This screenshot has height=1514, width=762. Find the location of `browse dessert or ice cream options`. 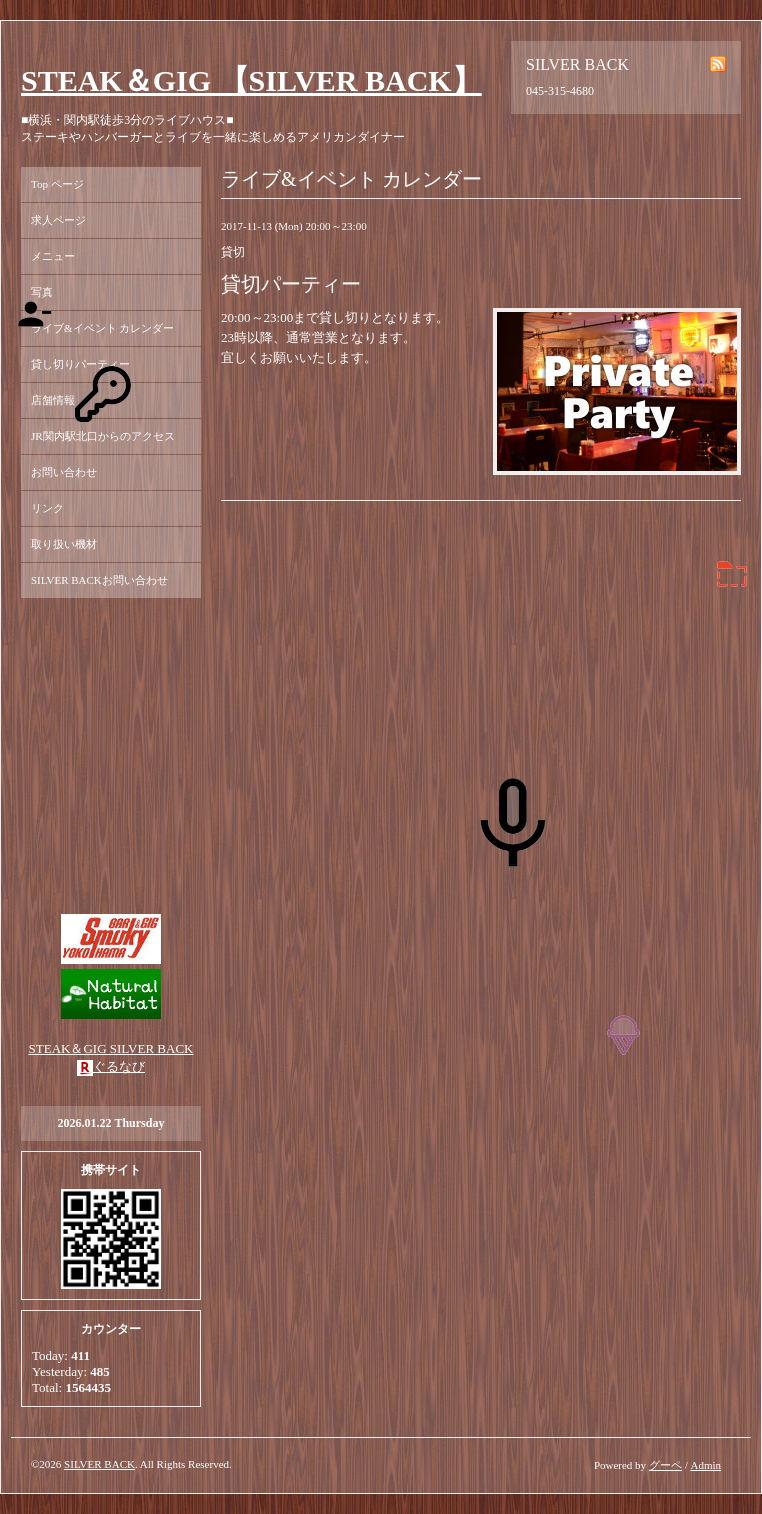

browse dessert or ice cream options is located at coordinates (623, 1034).